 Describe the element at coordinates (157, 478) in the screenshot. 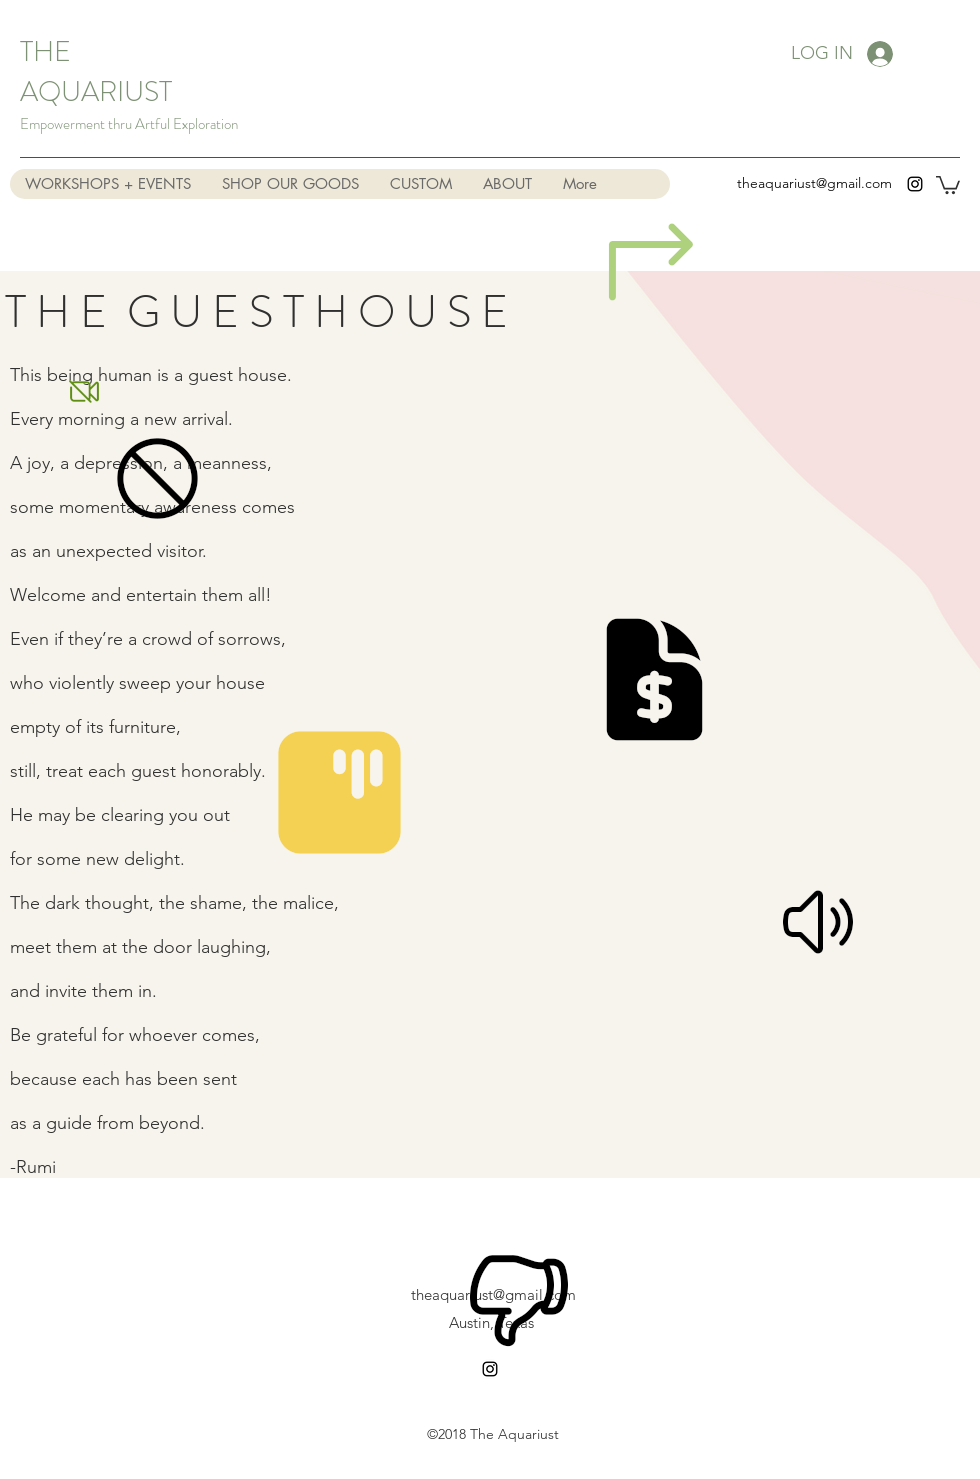

I see `indicates a blocked or prohibited action` at that location.